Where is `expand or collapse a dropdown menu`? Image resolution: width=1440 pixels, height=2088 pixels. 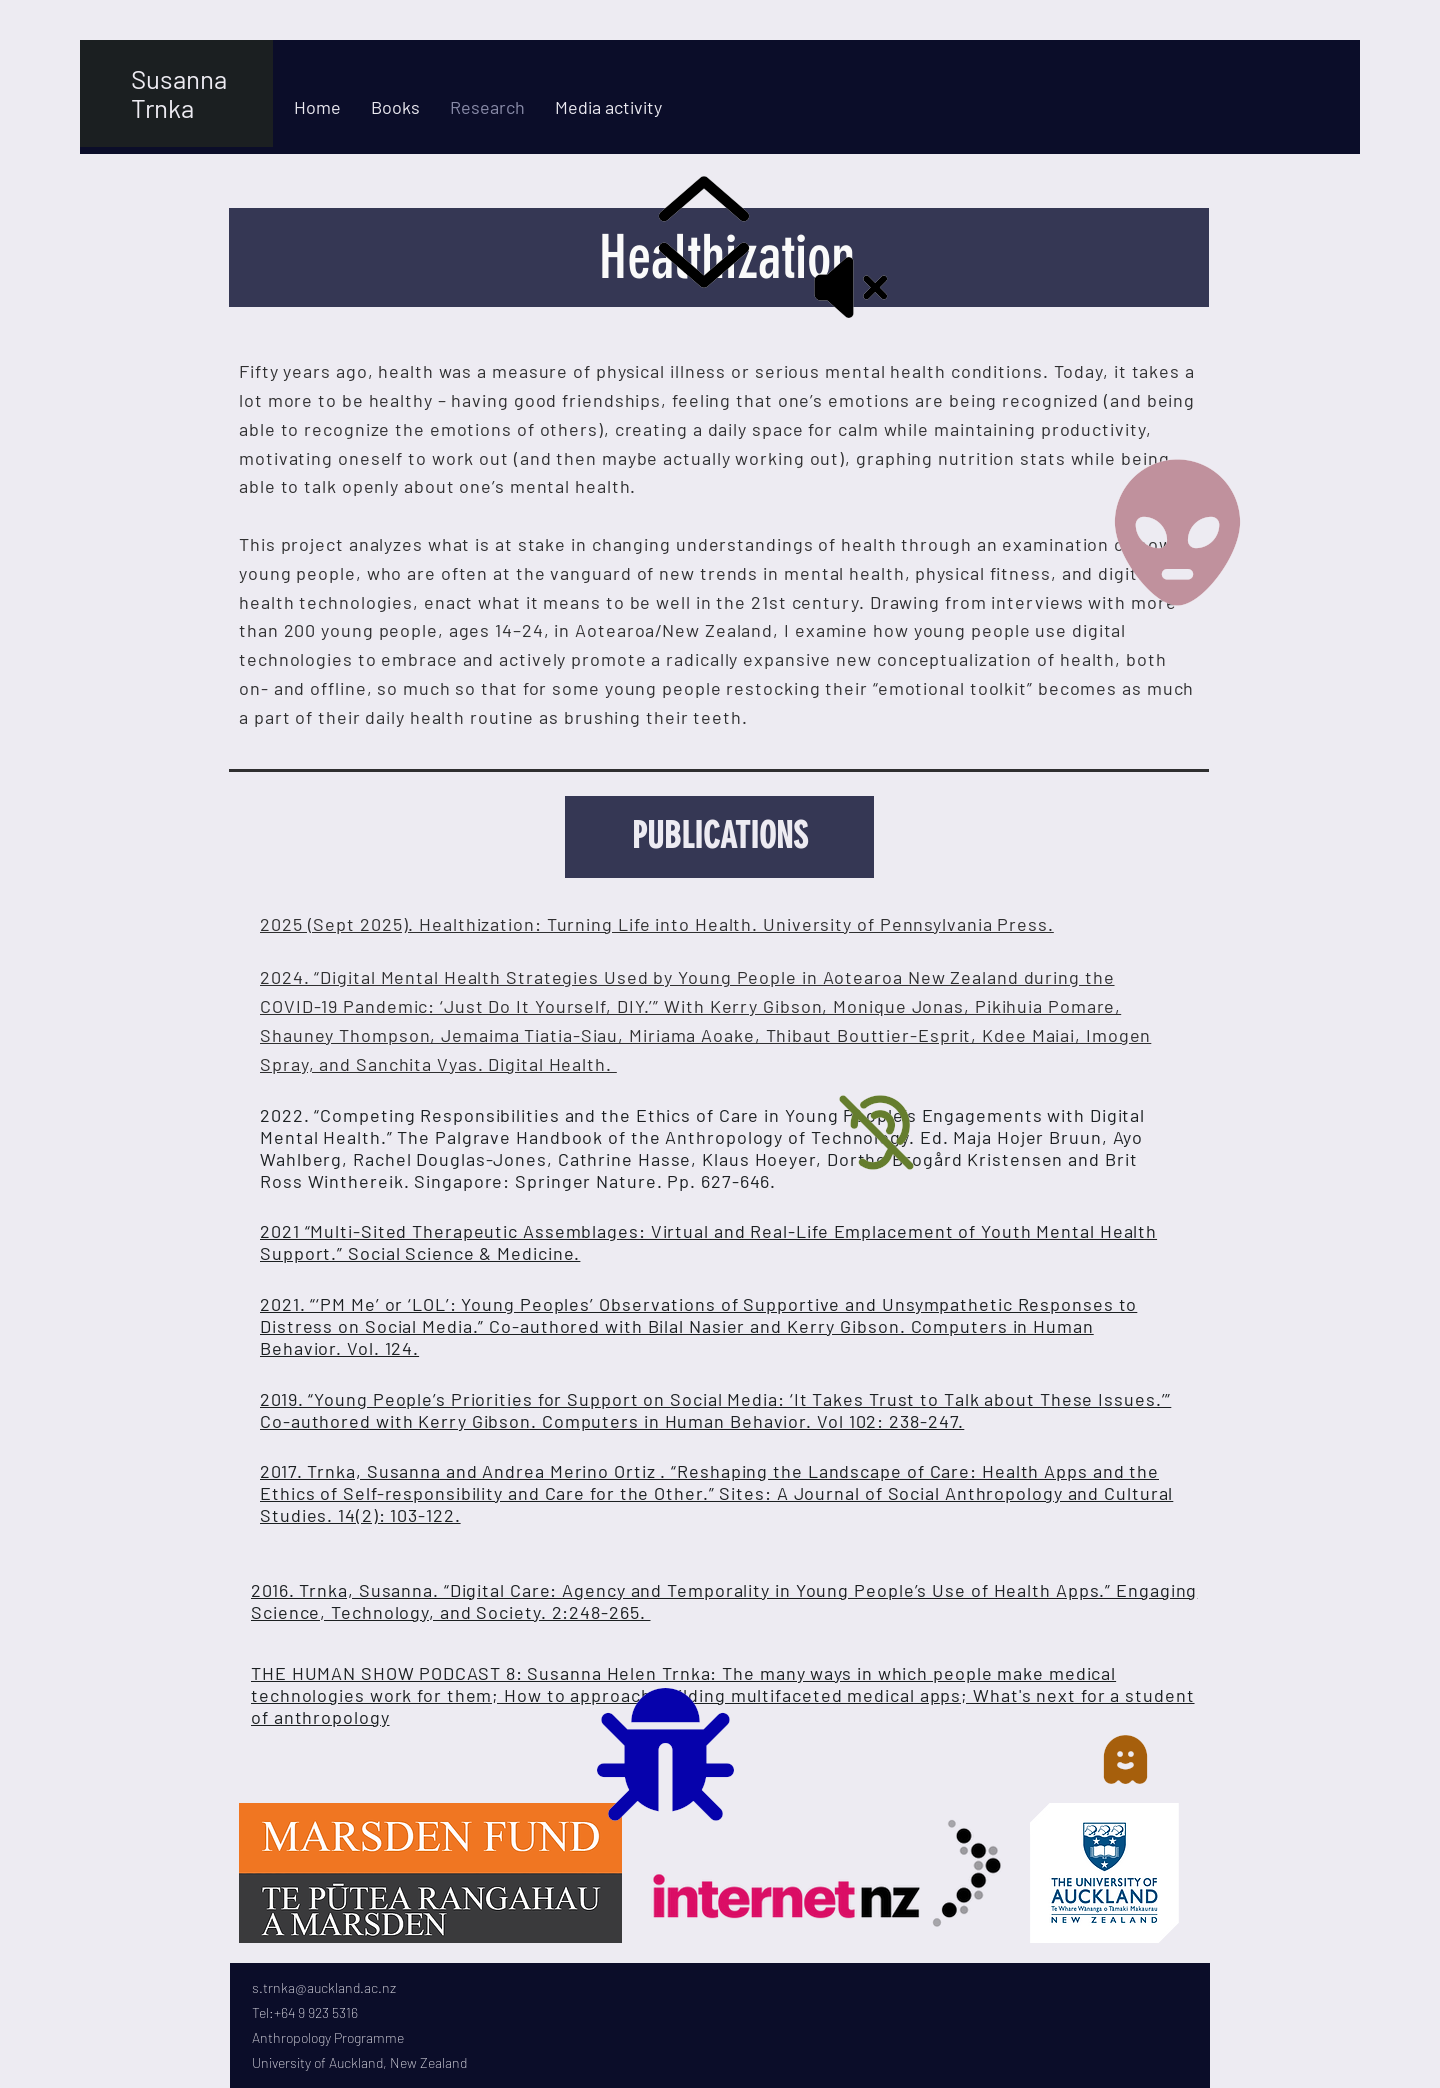
expand or collapse a dropdown menu is located at coordinates (704, 232).